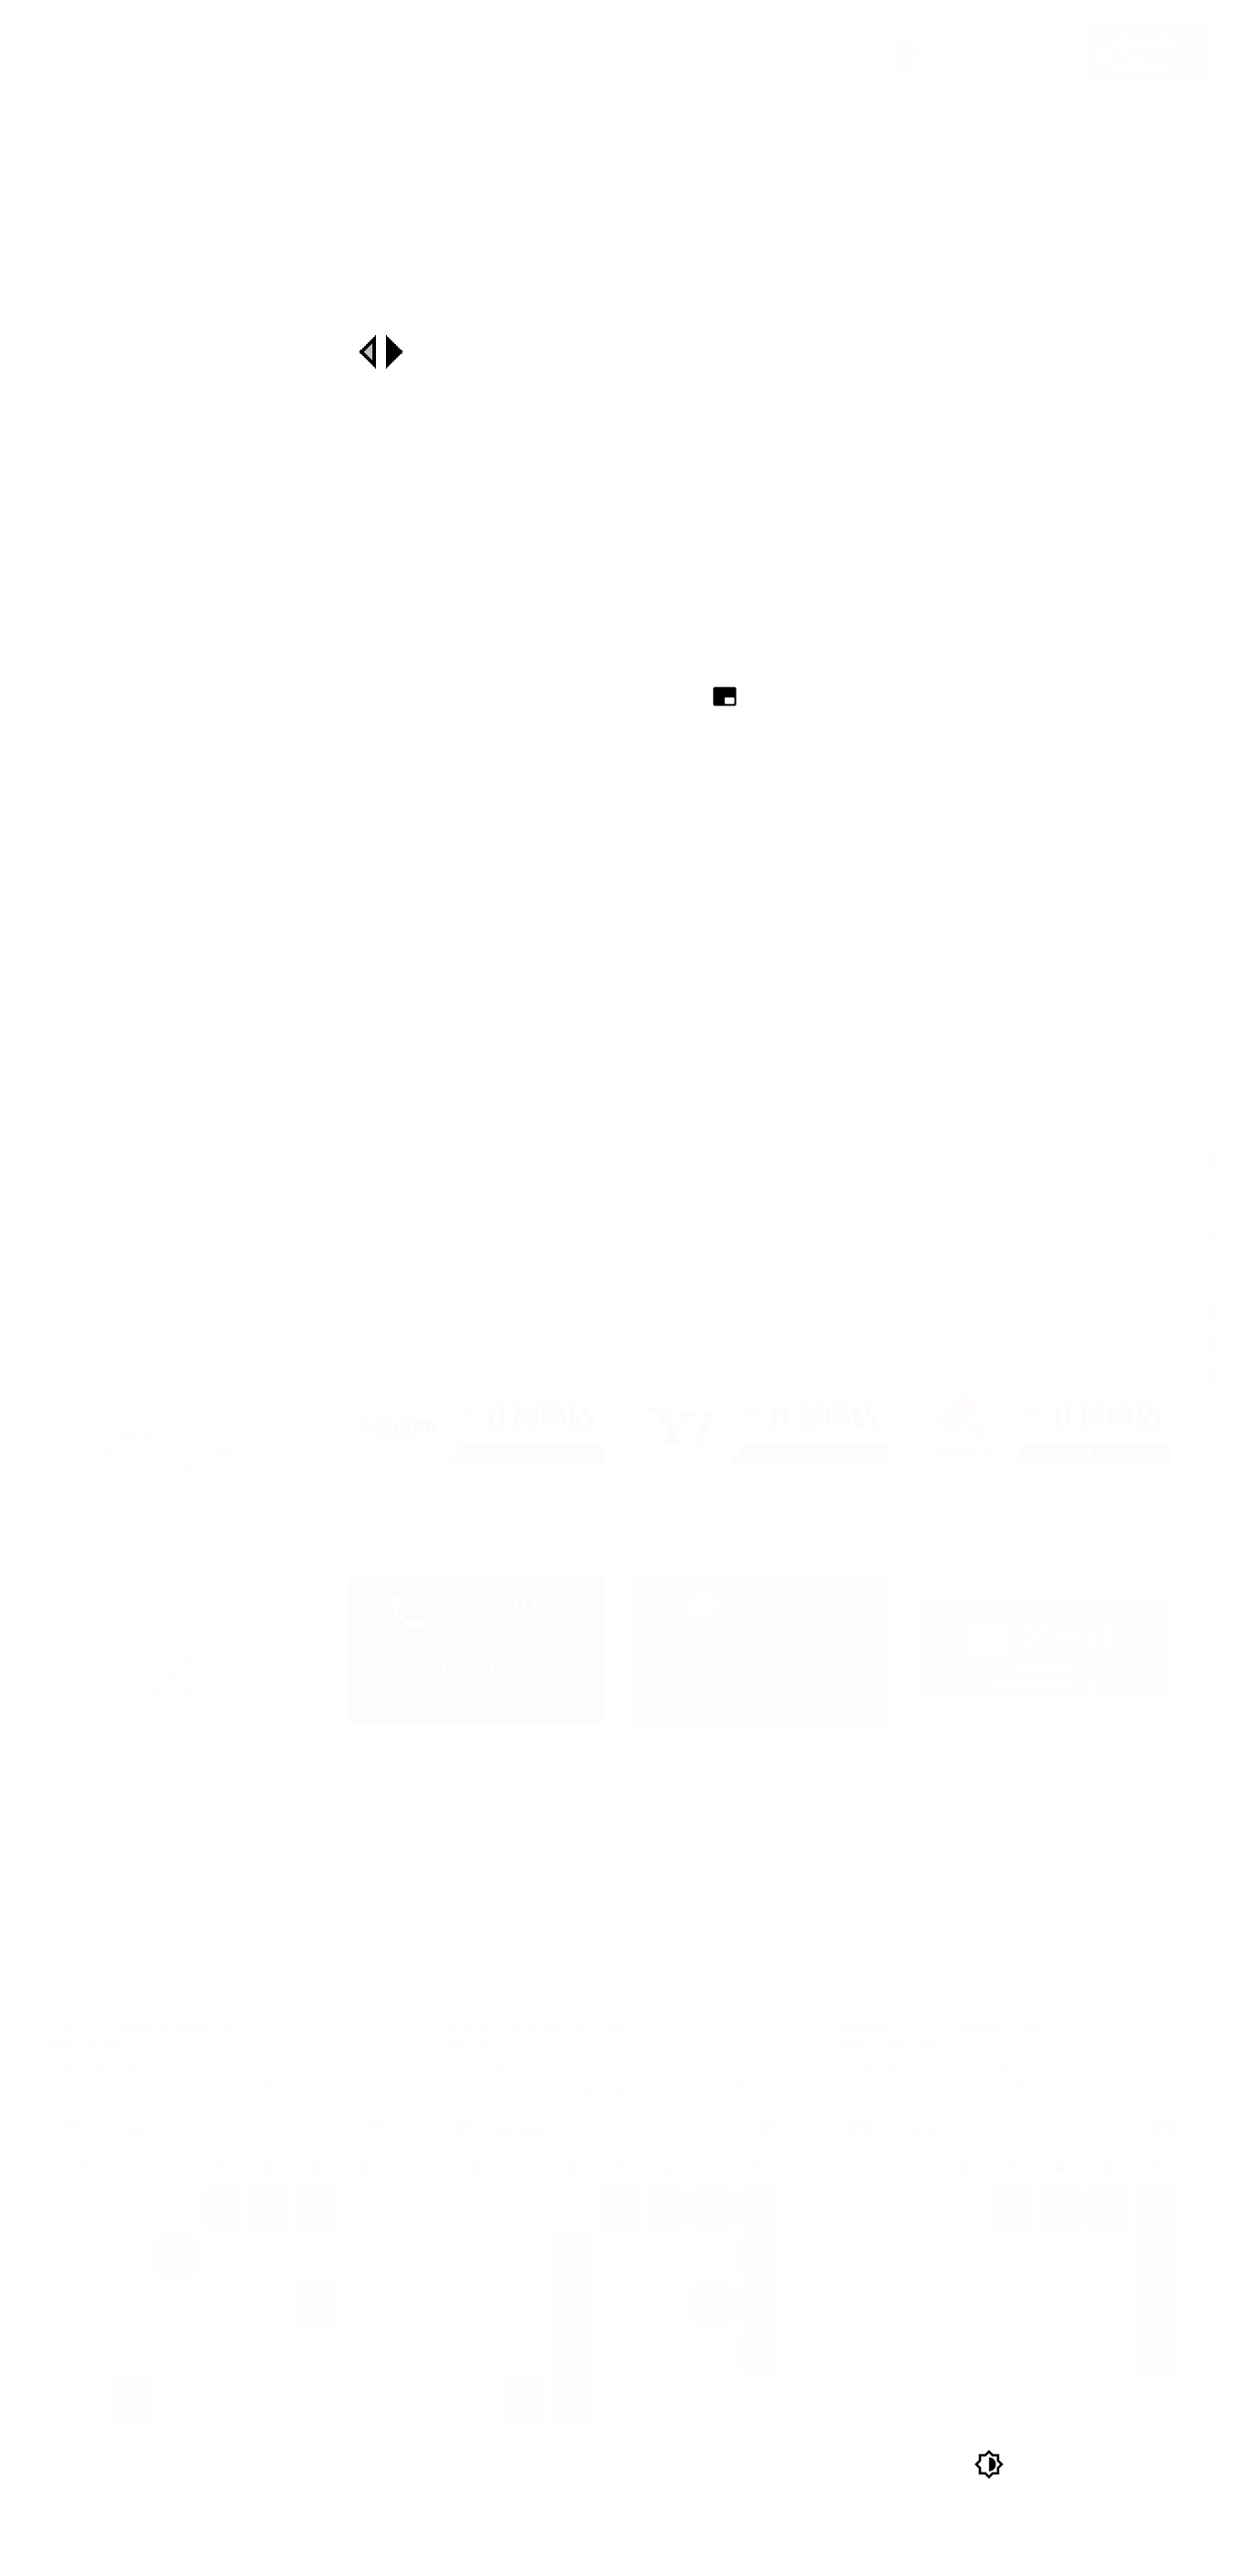 The image size is (1236, 2576). Describe the element at coordinates (989, 2464) in the screenshot. I see `adjust screen brightness settings` at that location.